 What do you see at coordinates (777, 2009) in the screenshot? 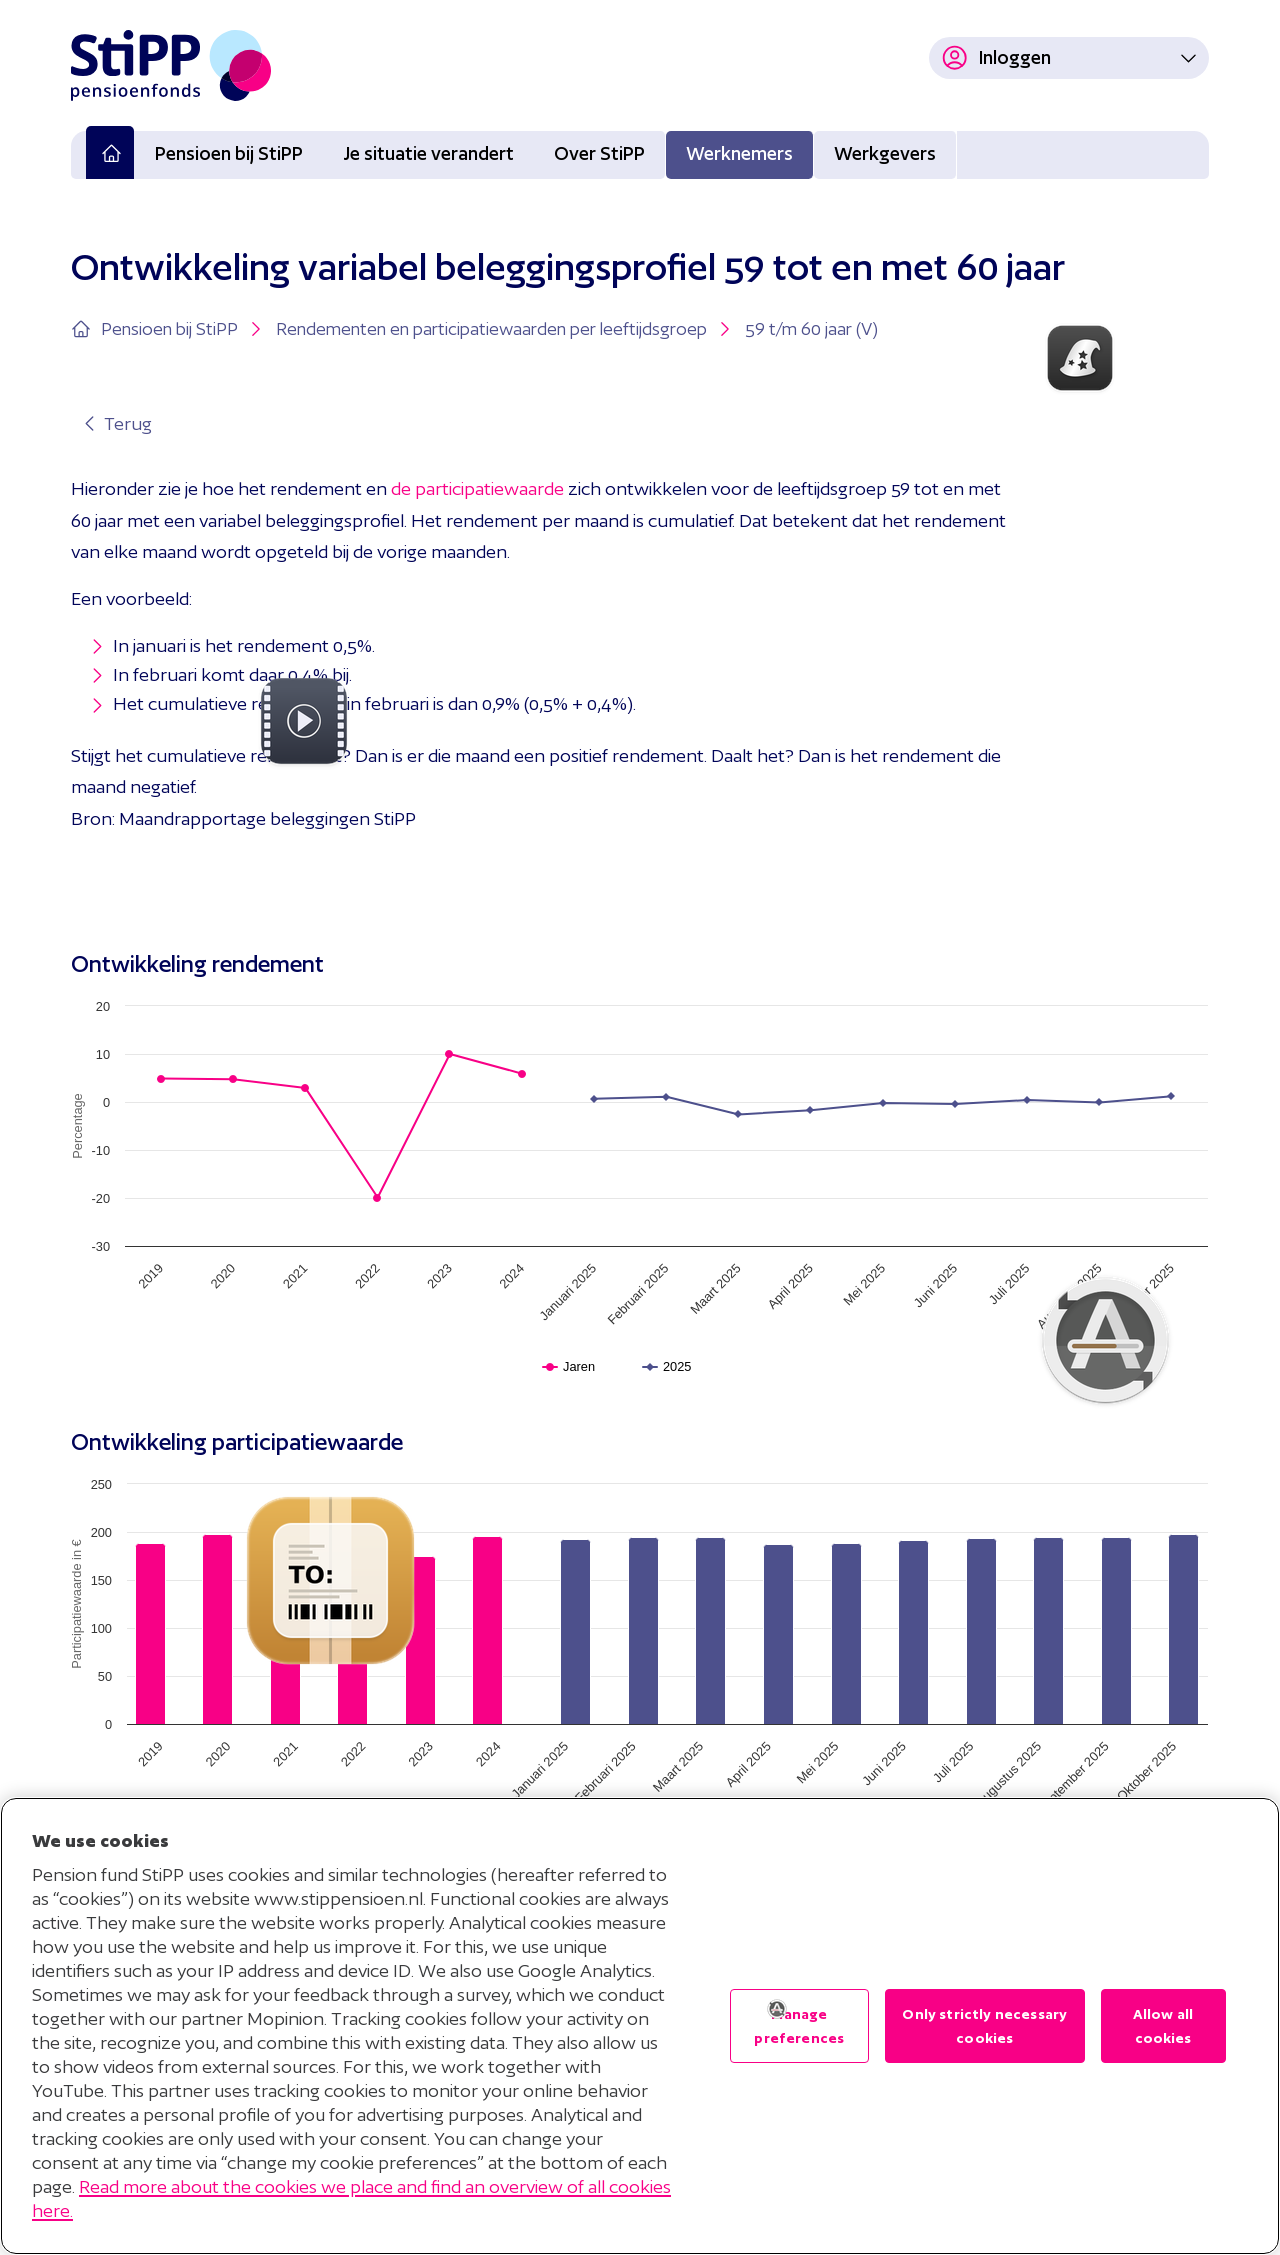
I see `open software updater application` at bounding box center [777, 2009].